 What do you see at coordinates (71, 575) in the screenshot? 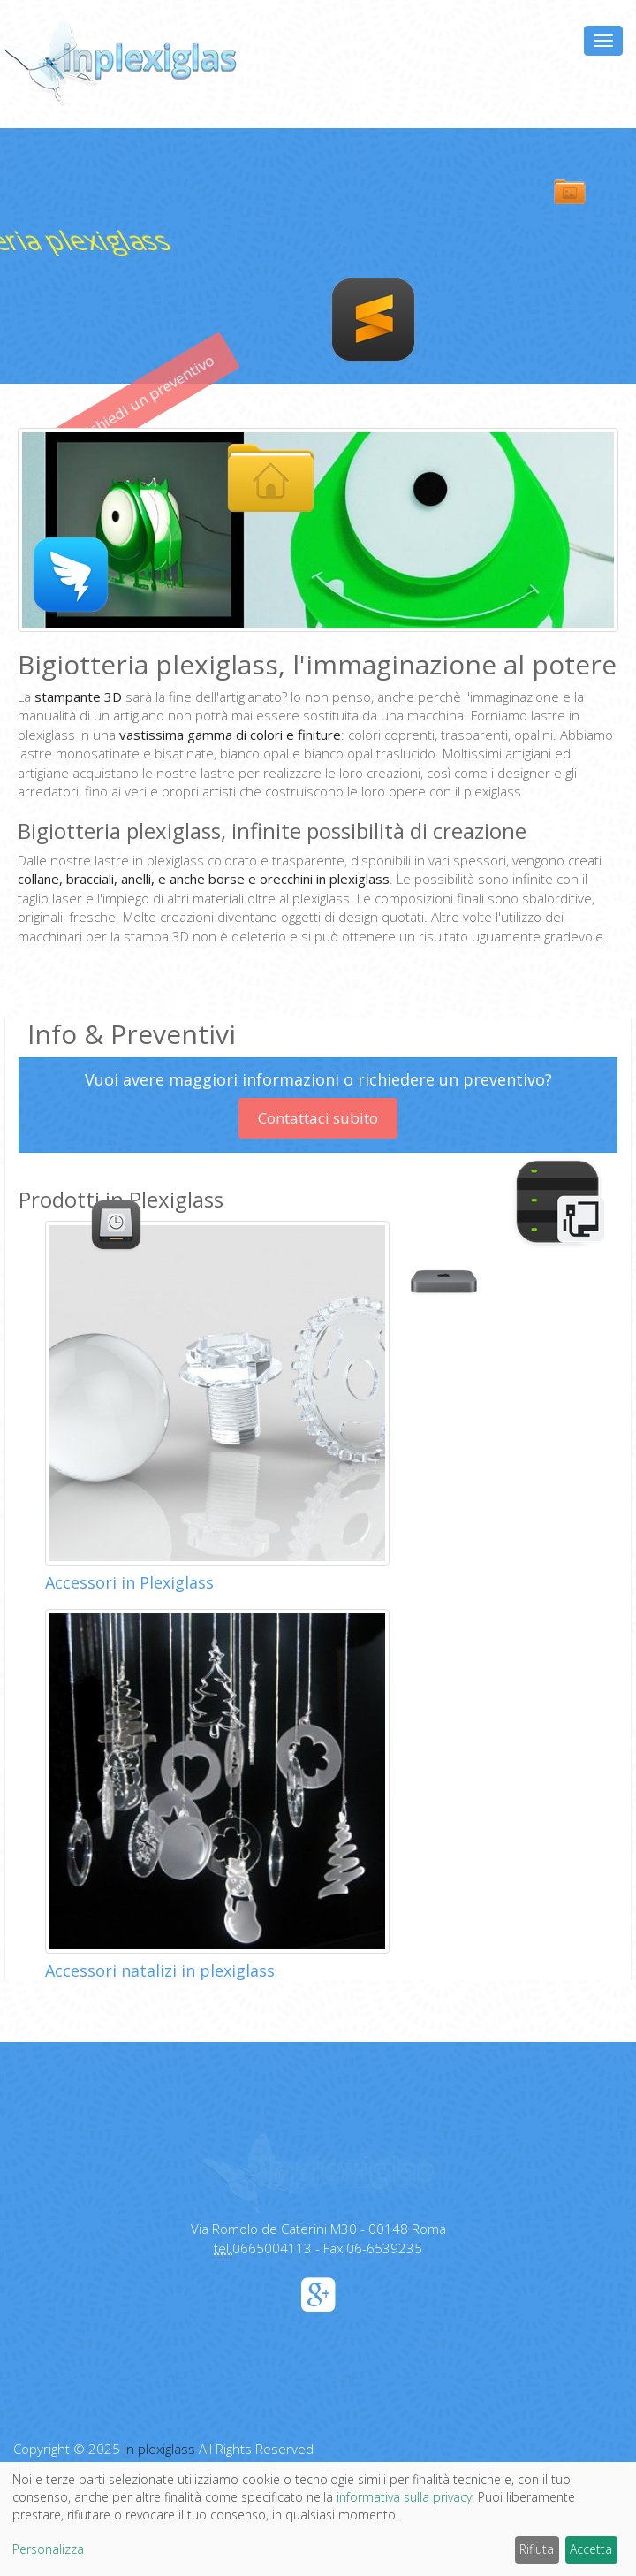
I see `open dingtalk messaging app` at bounding box center [71, 575].